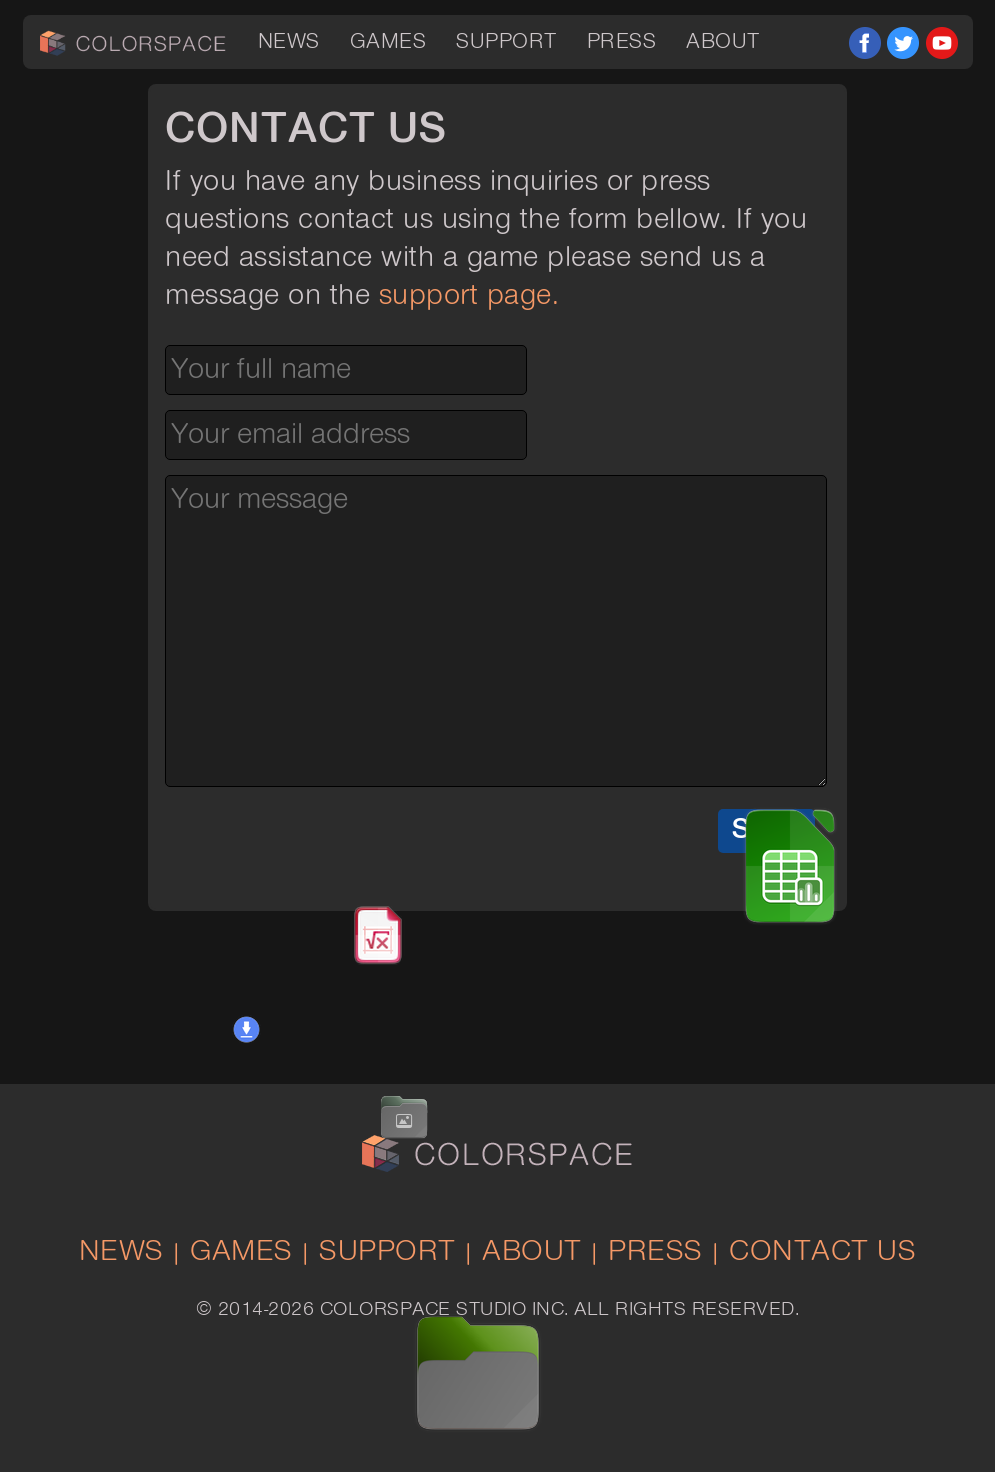 Image resolution: width=995 pixels, height=1472 pixels. I want to click on indicates a downloaded file or completed download, so click(246, 1029).